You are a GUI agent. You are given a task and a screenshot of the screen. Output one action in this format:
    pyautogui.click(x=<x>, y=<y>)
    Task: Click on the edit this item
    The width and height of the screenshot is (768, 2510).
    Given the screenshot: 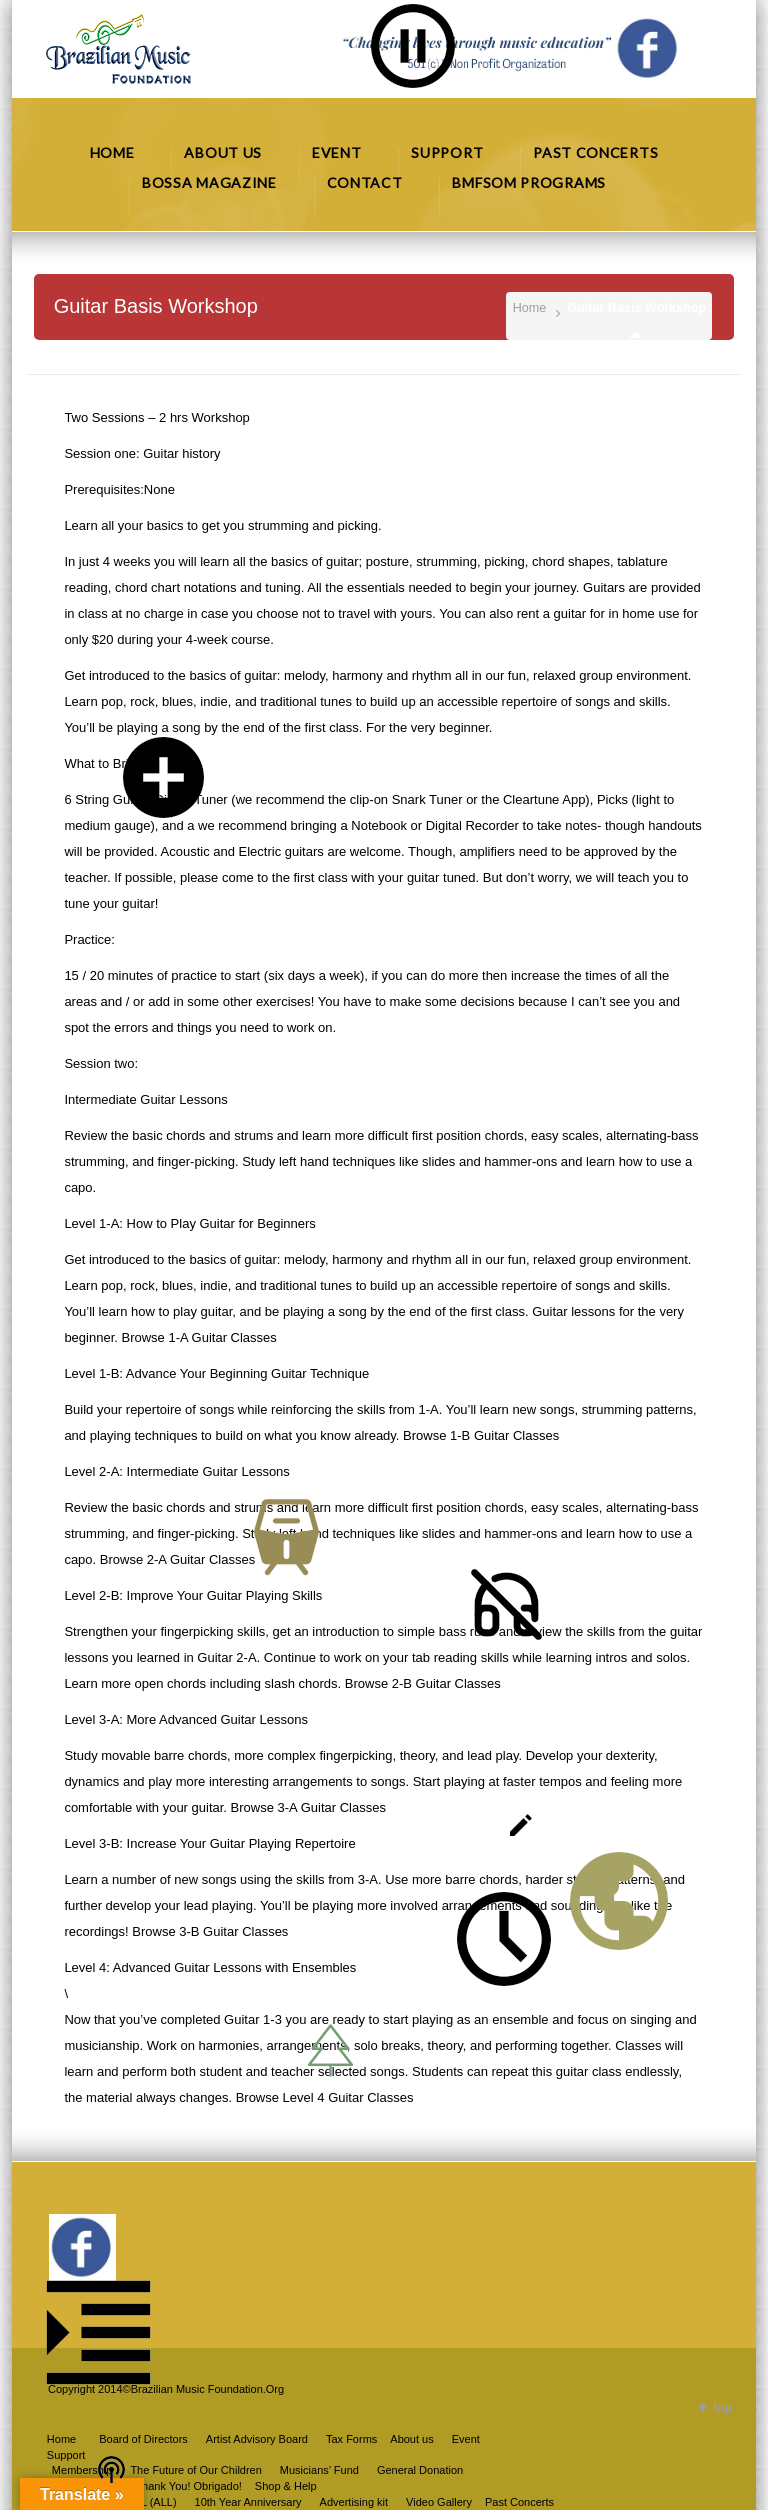 What is the action you would take?
    pyautogui.click(x=521, y=1825)
    